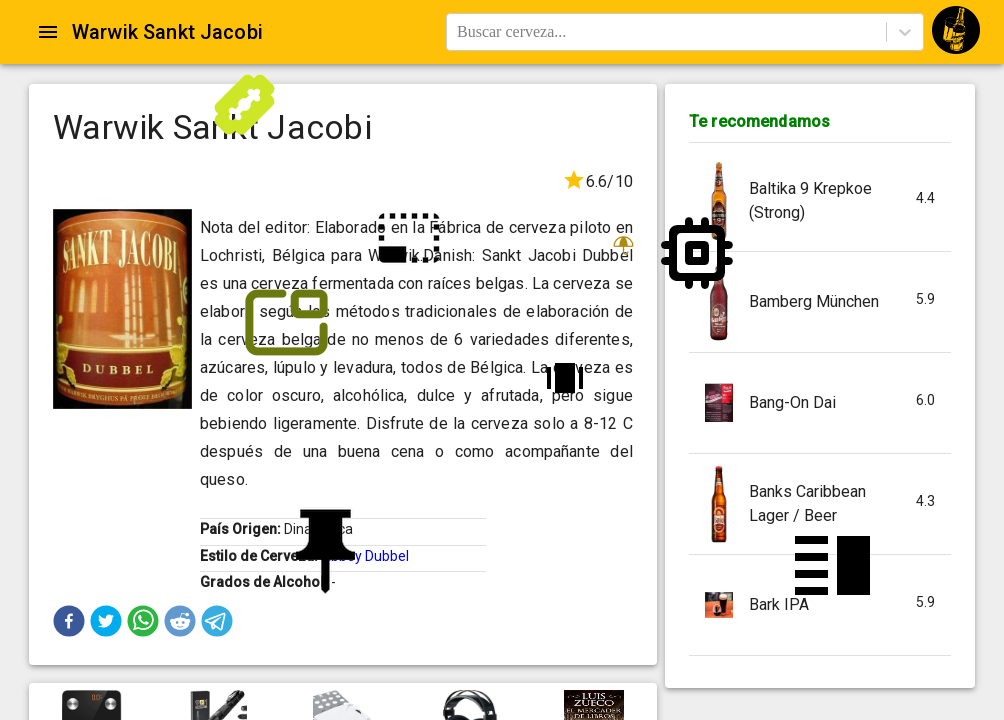 This screenshot has width=1004, height=720. Describe the element at coordinates (565, 379) in the screenshot. I see `view stories or vertical content feed` at that location.